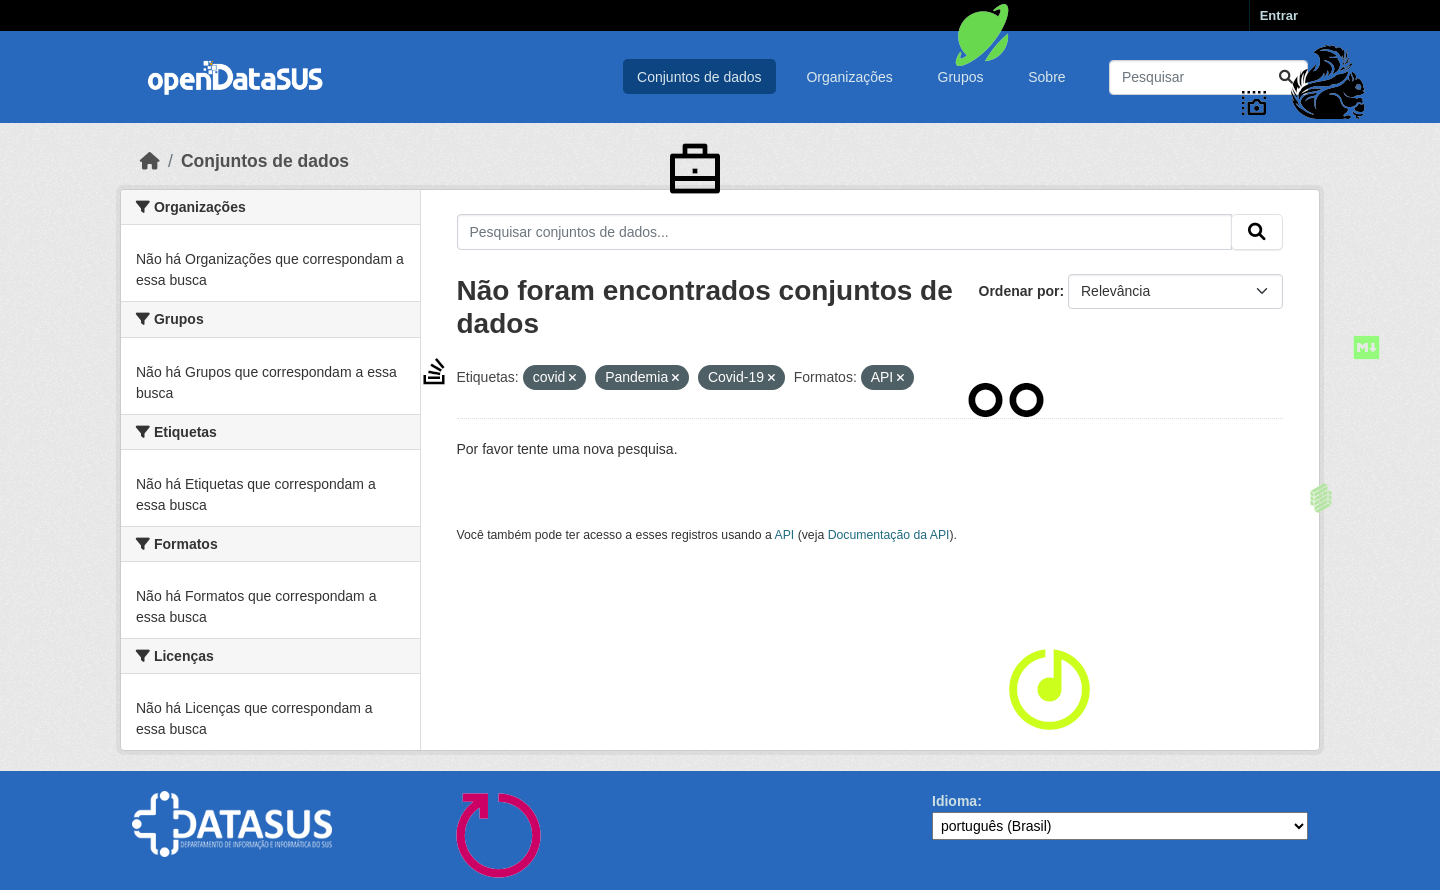 This screenshot has height=890, width=1440. Describe the element at coordinates (434, 371) in the screenshot. I see `visit stack overflow website` at that location.